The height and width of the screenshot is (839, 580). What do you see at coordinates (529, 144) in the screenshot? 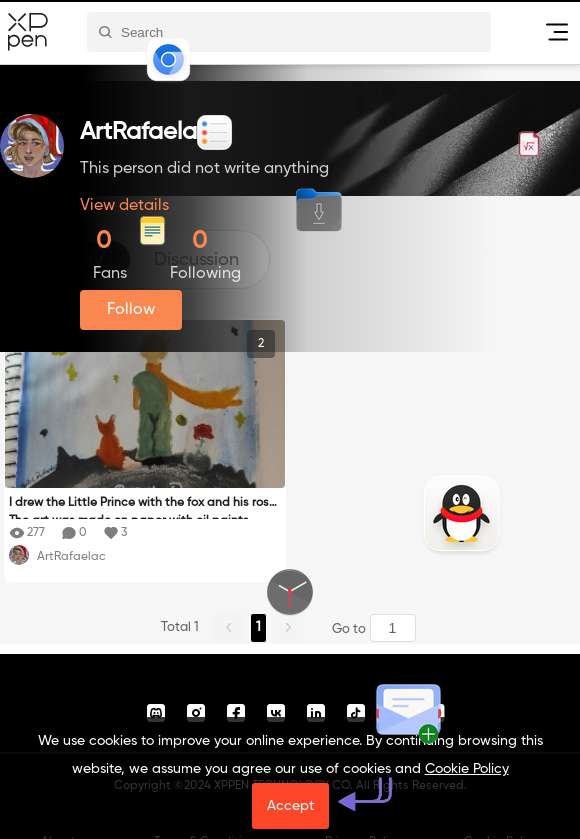
I see `a libreoffice math formula file` at bounding box center [529, 144].